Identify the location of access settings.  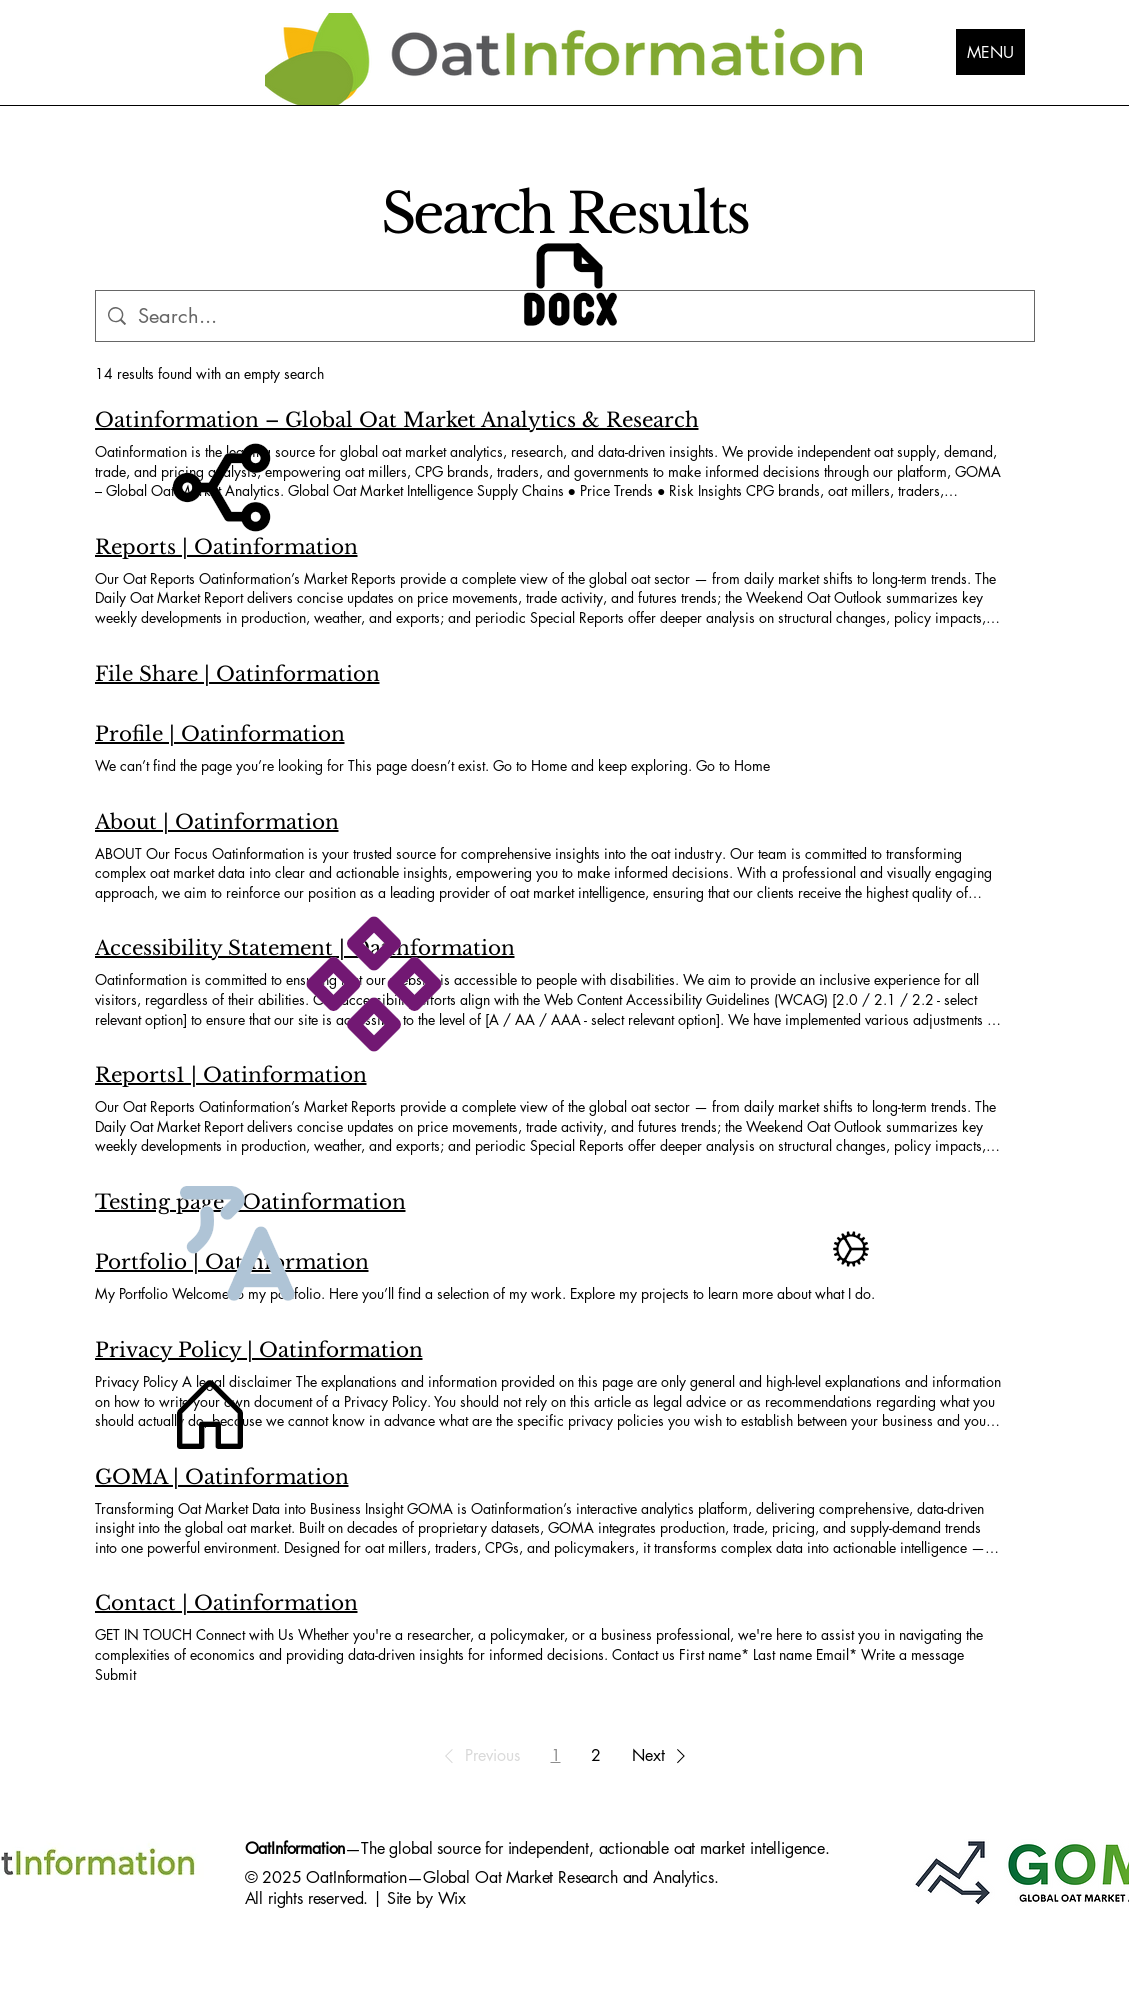
(851, 1249).